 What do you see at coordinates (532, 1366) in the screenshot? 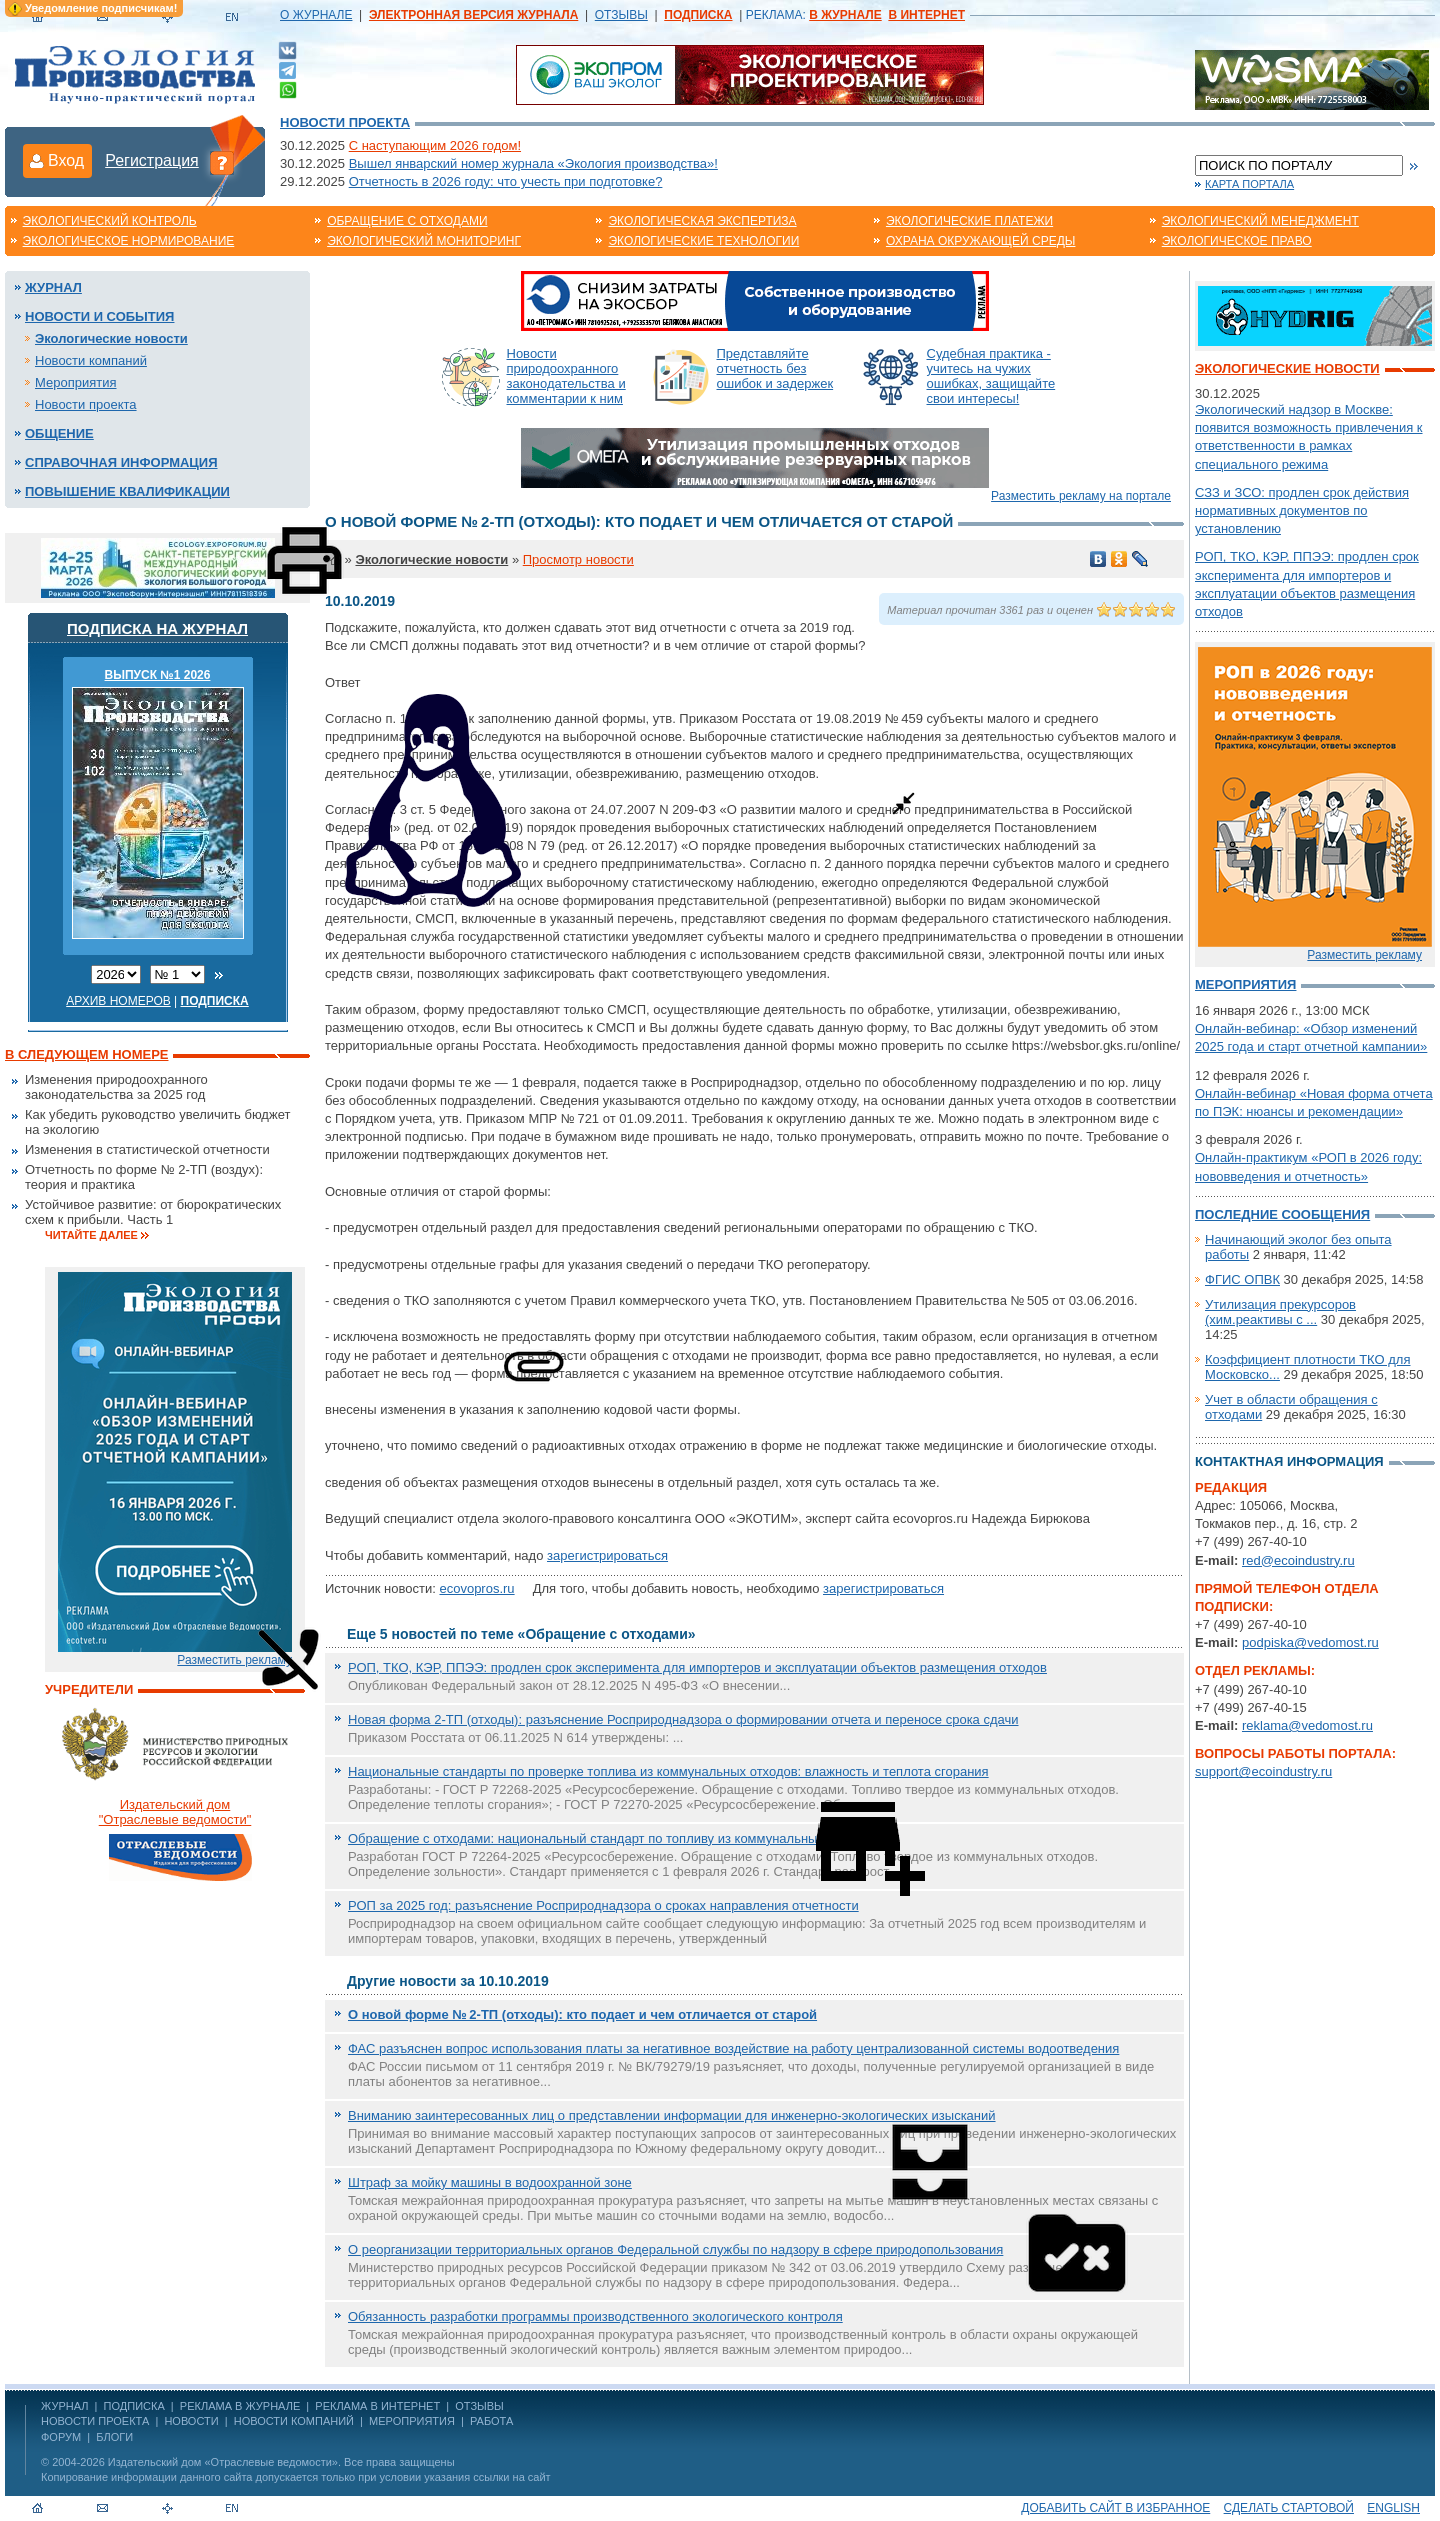
I see `attach a file to your message` at bounding box center [532, 1366].